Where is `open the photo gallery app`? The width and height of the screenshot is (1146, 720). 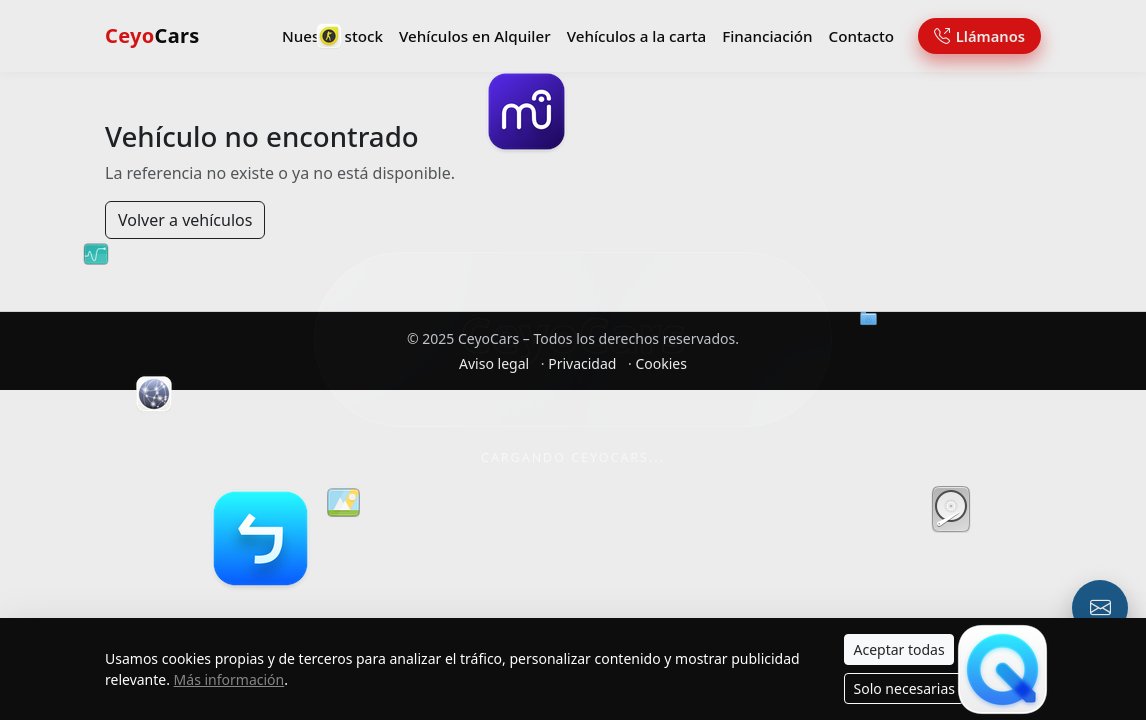 open the photo gallery app is located at coordinates (343, 502).